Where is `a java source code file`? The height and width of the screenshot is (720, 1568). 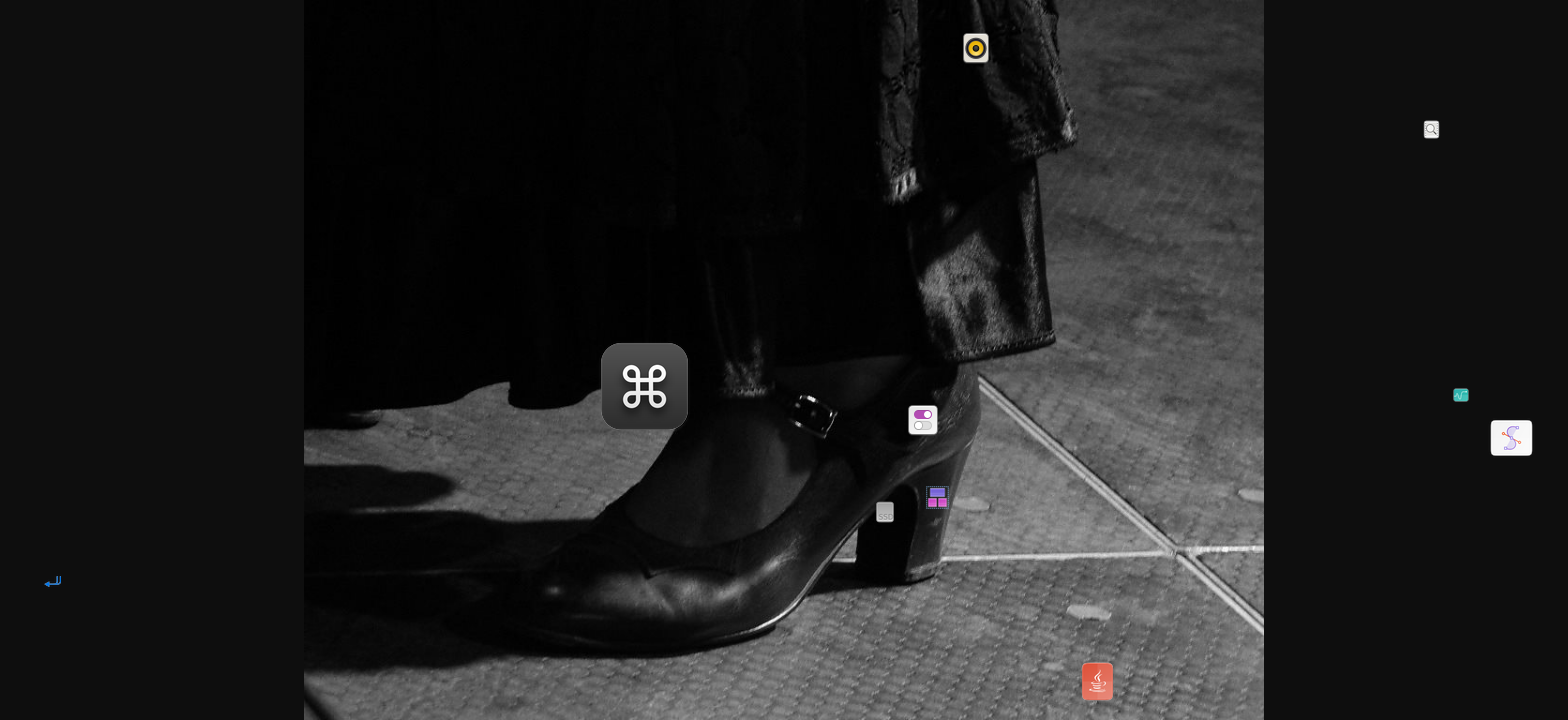 a java source code file is located at coordinates (1097, 681).